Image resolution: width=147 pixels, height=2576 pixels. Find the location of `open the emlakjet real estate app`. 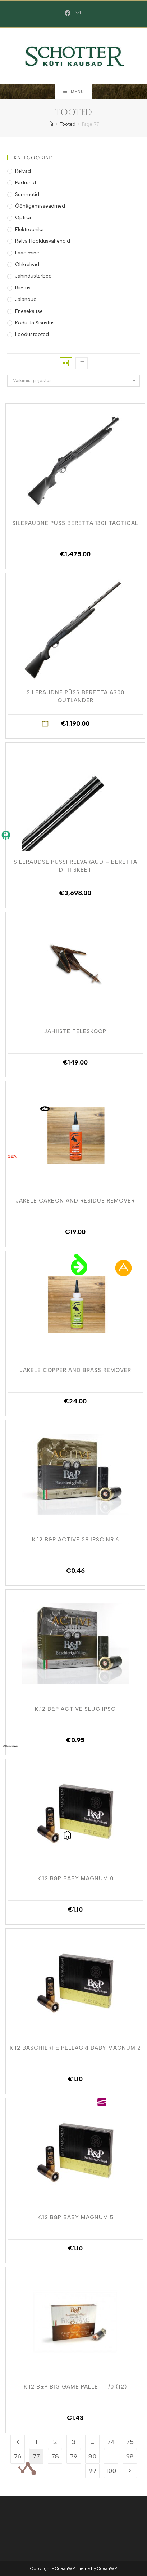

open the emlakjet real estate app is located at coordinates (67, 1835).